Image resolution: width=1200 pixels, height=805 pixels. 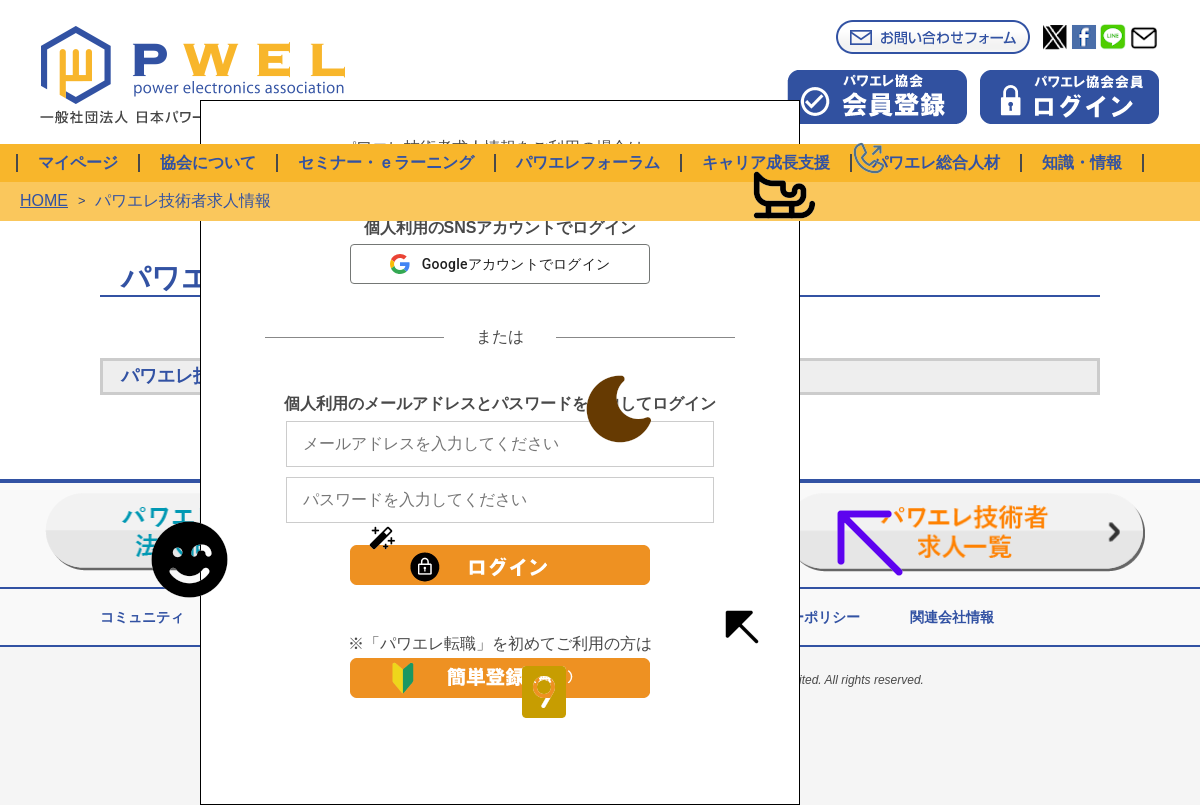 What do you see at coordinates (620, 409) in the screenshot?
I see `enable dark mode` at bounding box center [620, 409].